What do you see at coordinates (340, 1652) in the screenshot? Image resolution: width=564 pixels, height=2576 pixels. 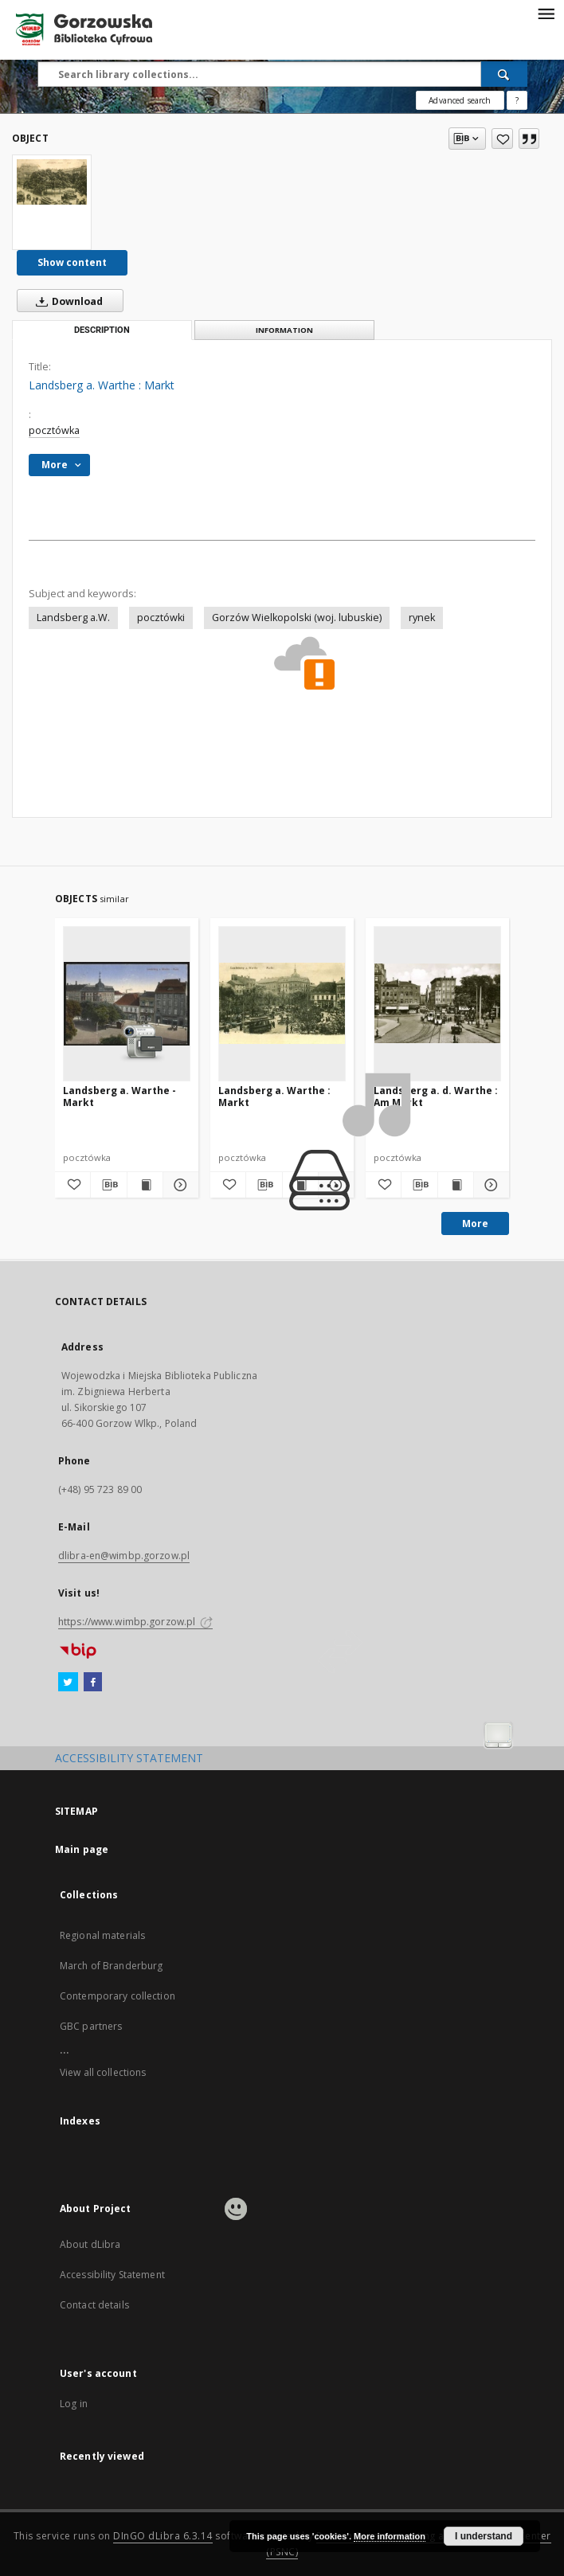 I see `indicates idle network activity` at bounding box center [340, 1652].